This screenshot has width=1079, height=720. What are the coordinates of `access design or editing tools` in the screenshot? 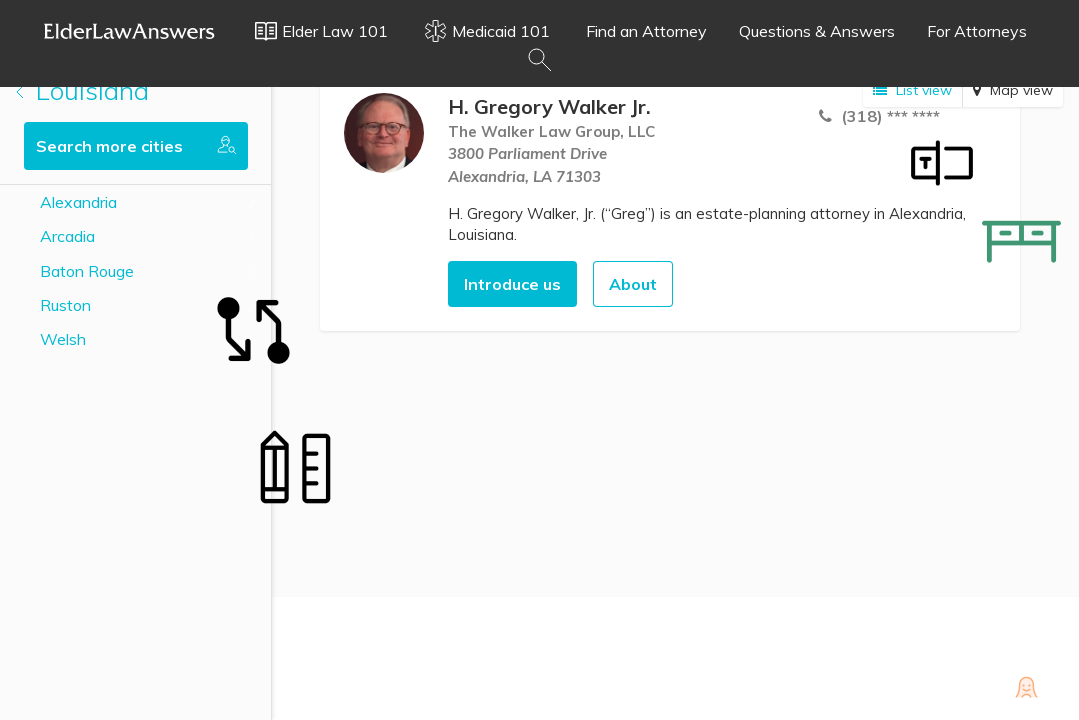 It's located at (295, 468).